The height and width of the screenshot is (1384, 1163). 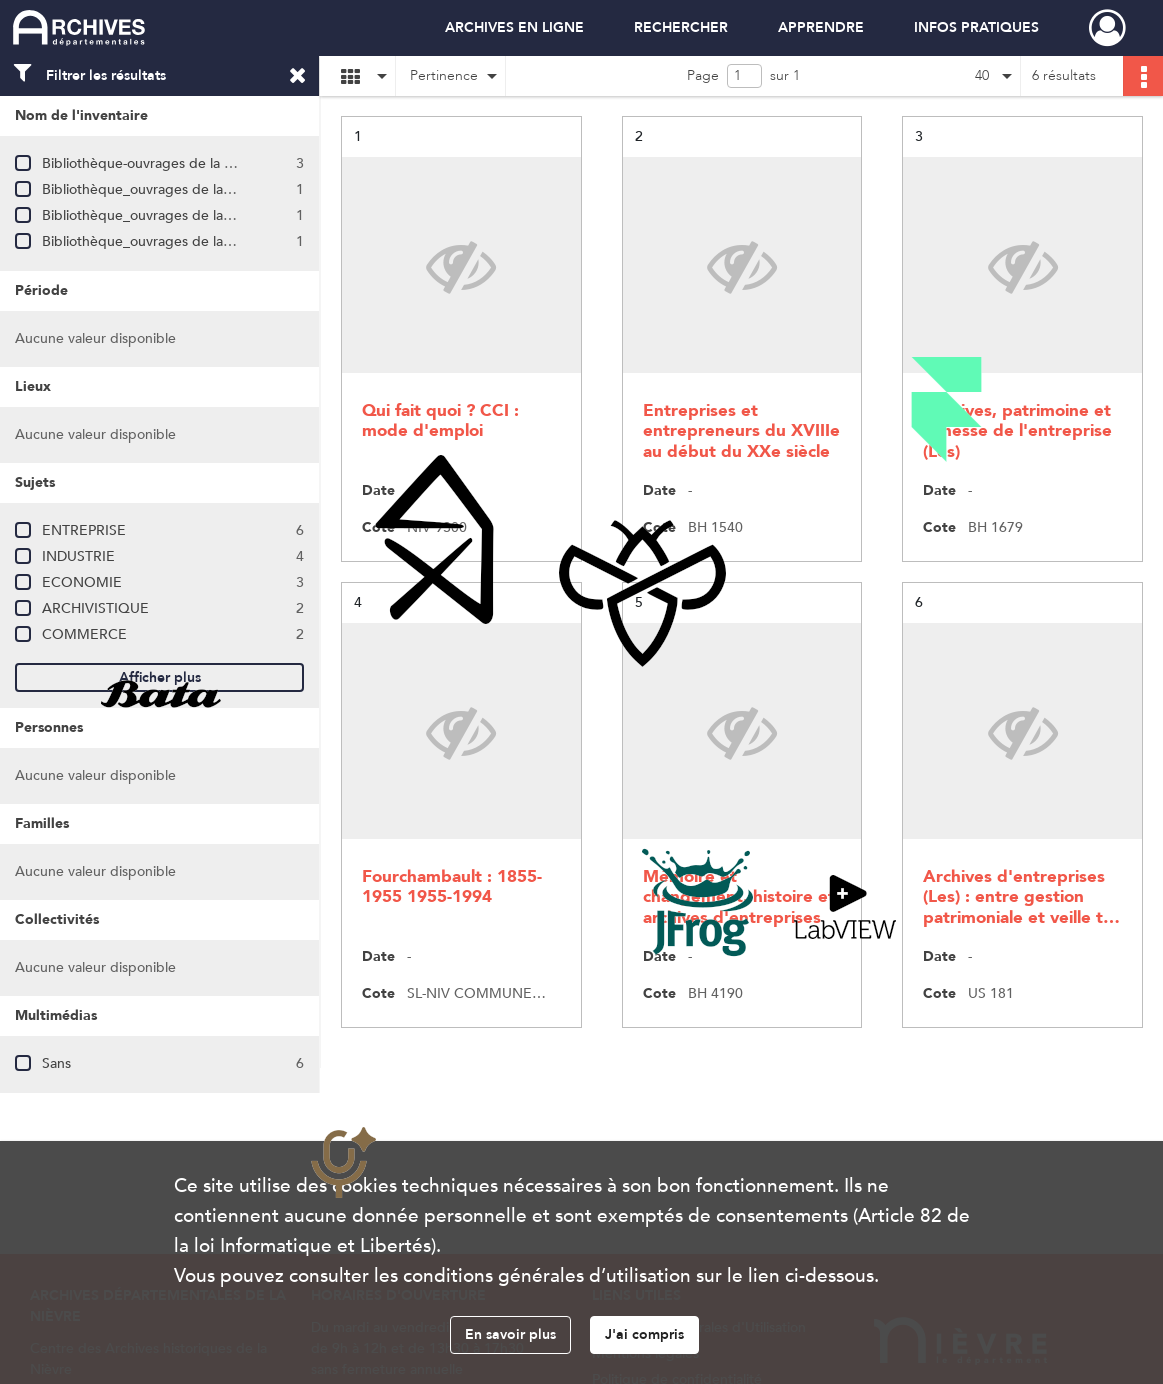 I want to click on open LabVIEW application, so click(x=845, y=907).